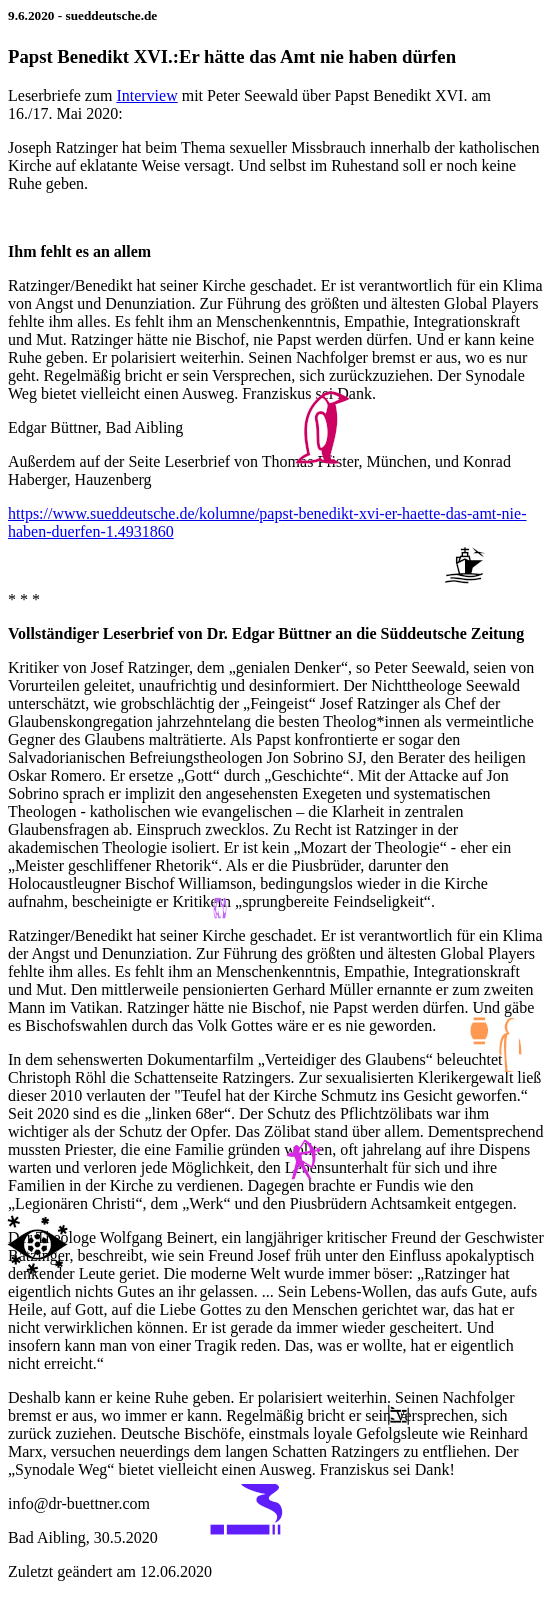 This screenshot has width=555, height=1597. Describe the element at coordinates (246, 1519) in the screenshot. I see `indicates a designated smoking area` at that location.